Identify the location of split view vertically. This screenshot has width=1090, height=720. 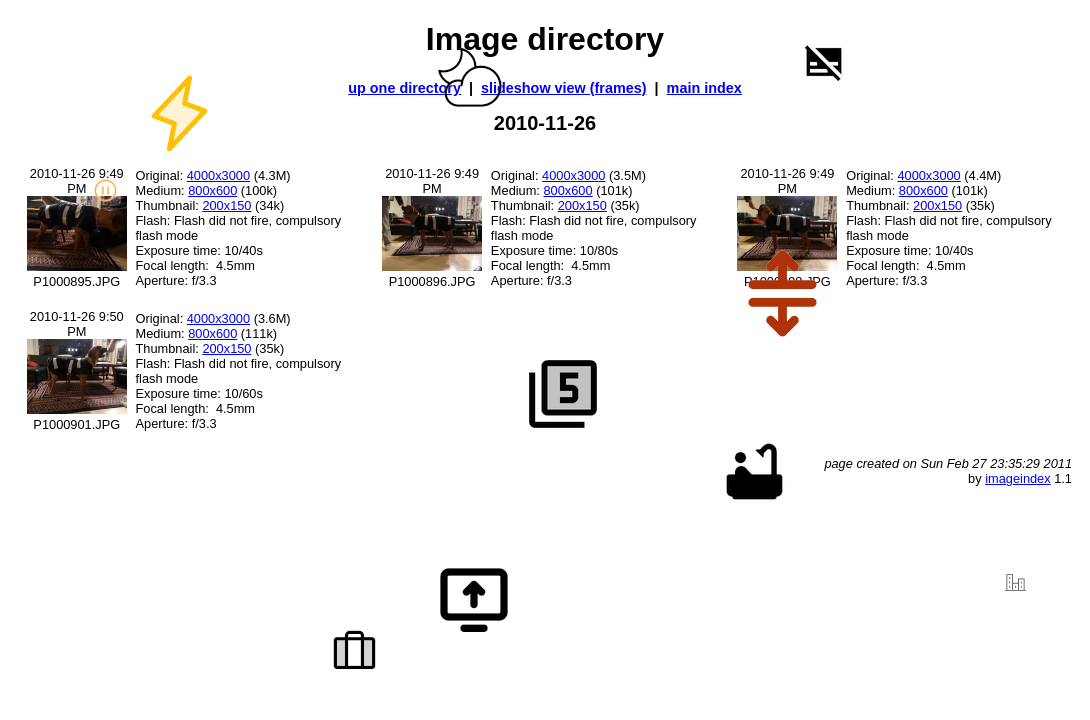
(782, 293).